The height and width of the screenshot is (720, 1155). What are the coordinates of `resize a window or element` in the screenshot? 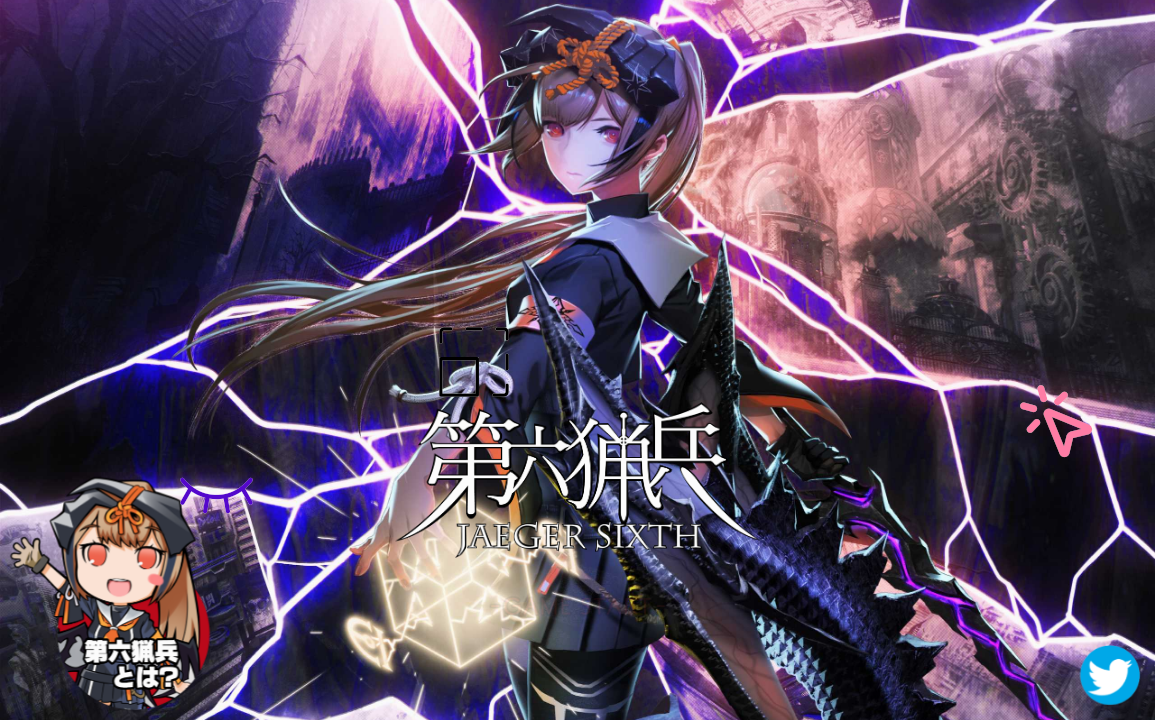 It's located at (474, 362).